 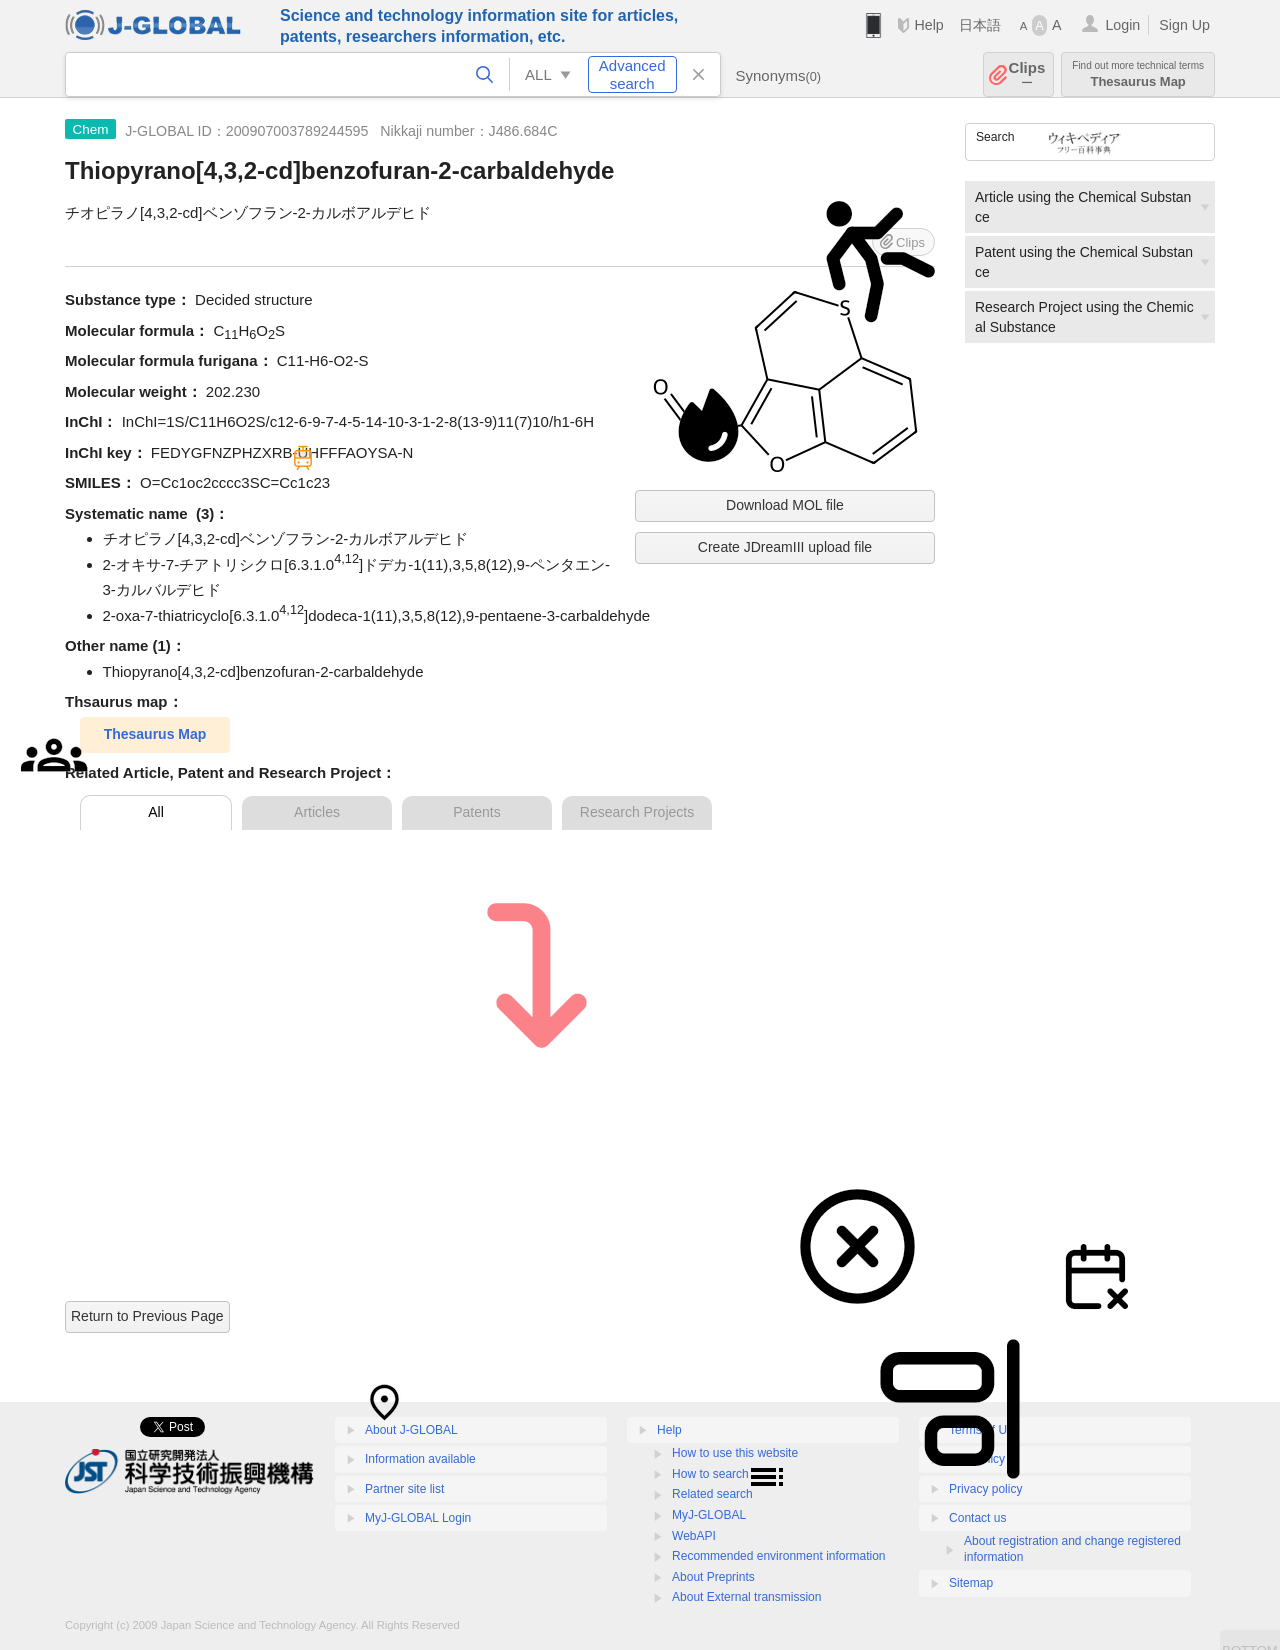 I want to click on close or dismiss a dialog, so click(x=857, y=1246).